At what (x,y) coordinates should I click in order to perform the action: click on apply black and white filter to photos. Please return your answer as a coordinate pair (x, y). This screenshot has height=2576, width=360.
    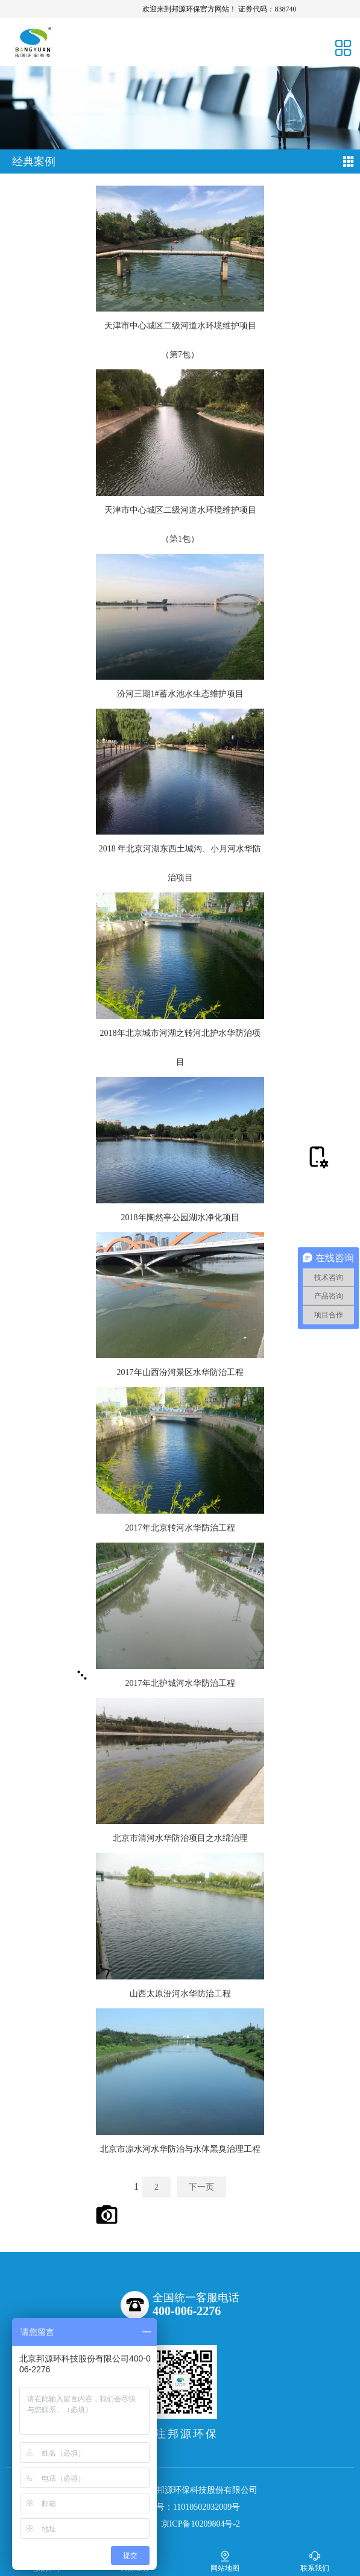
    Looking at the image, I should click on (107, 2214).